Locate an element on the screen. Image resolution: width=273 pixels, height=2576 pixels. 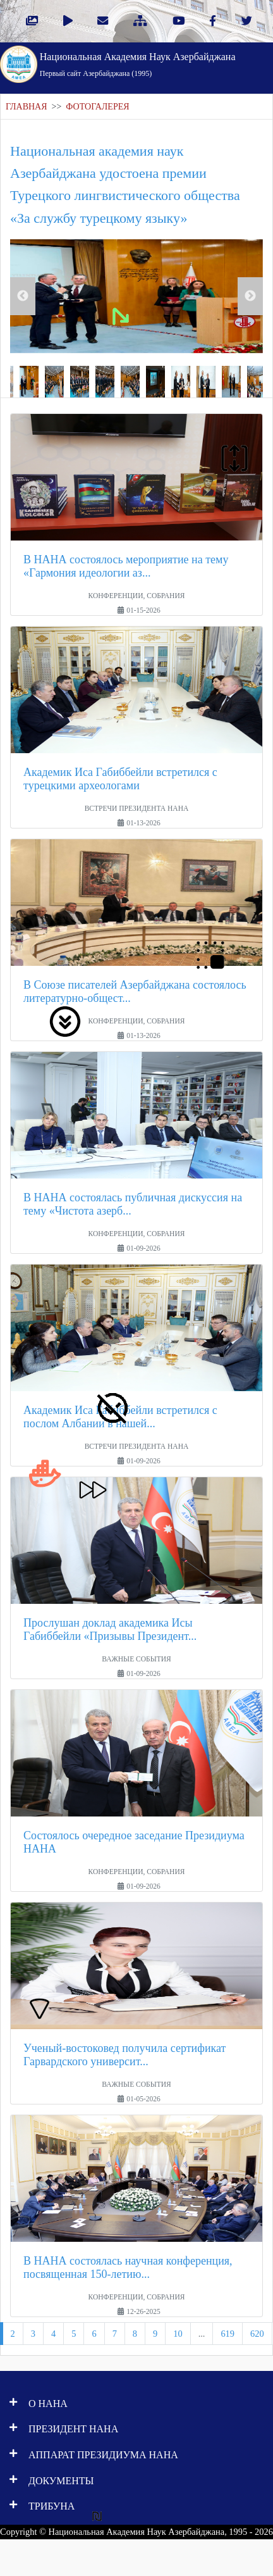
docker container management is located at coordinates (44, 1473).